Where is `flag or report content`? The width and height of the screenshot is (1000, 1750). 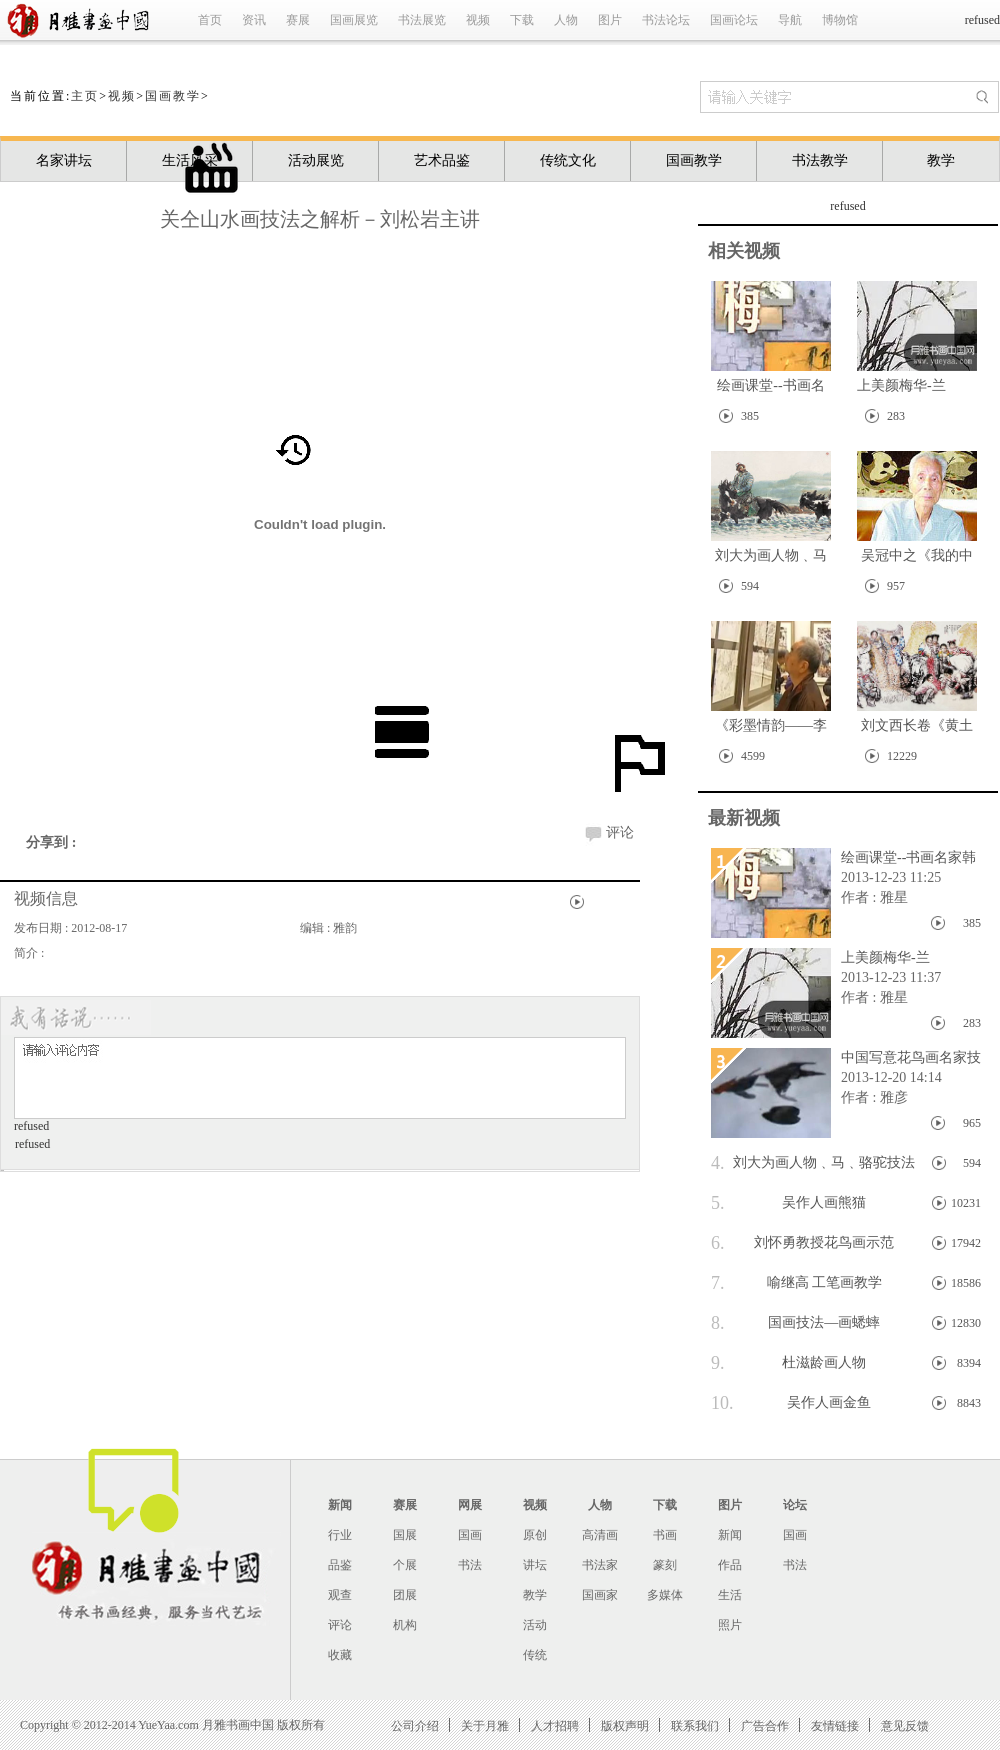
flag or report content is located at coordinates (638, 762).